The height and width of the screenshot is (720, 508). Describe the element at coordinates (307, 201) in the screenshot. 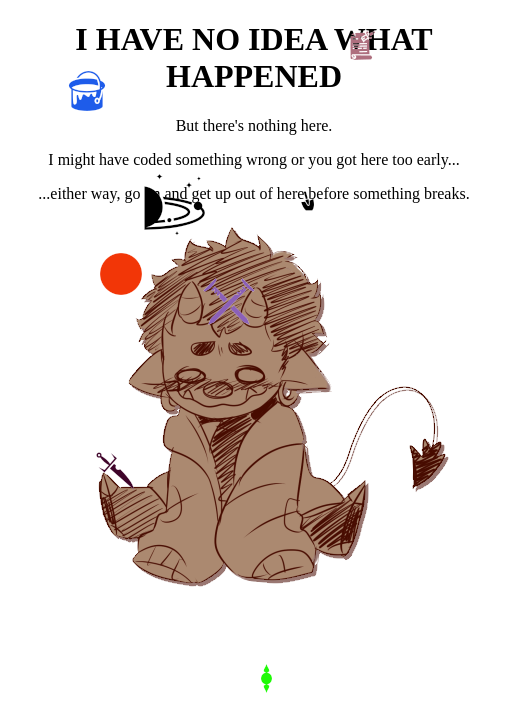

I see `select spade suit in a card game` at that location.